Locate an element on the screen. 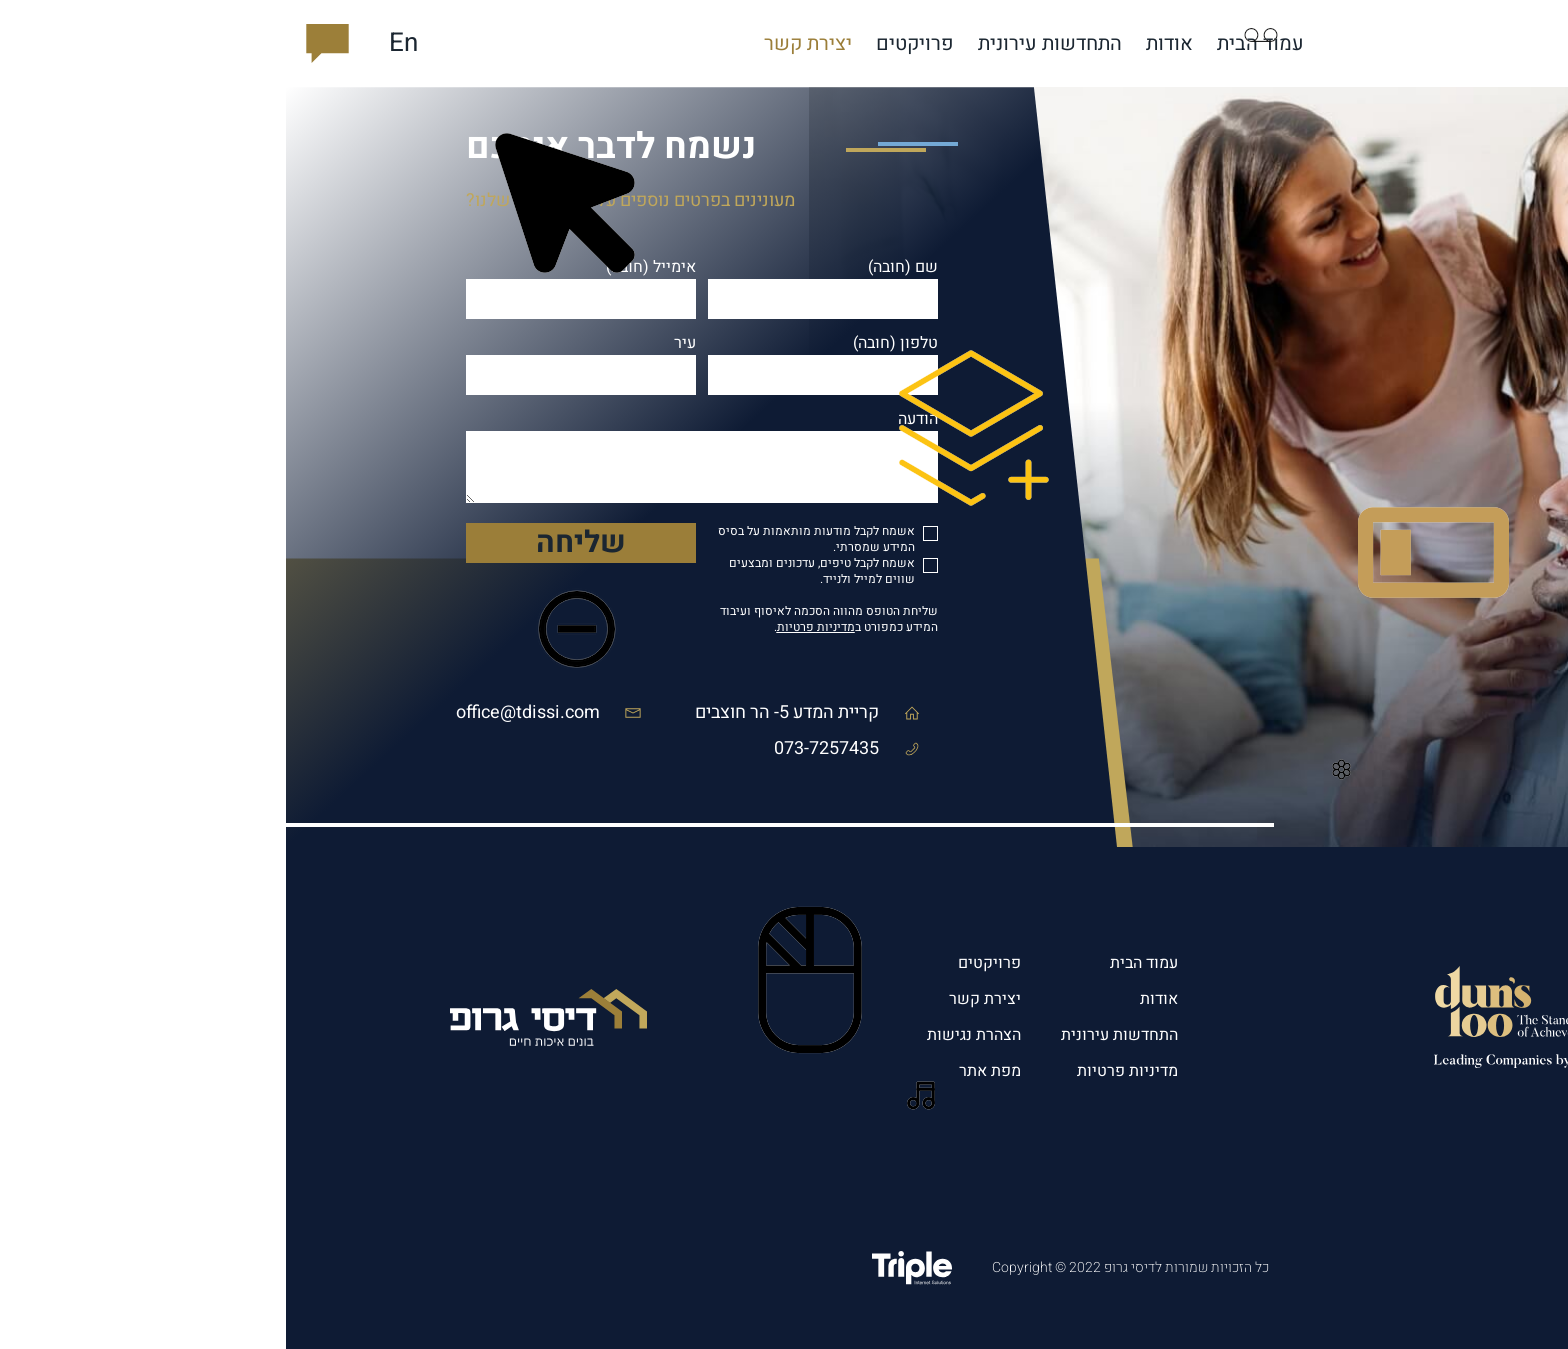 The width and height of the screenshot is (1568, 1349). access voicemail messages is located at coordinates (1261, 35).